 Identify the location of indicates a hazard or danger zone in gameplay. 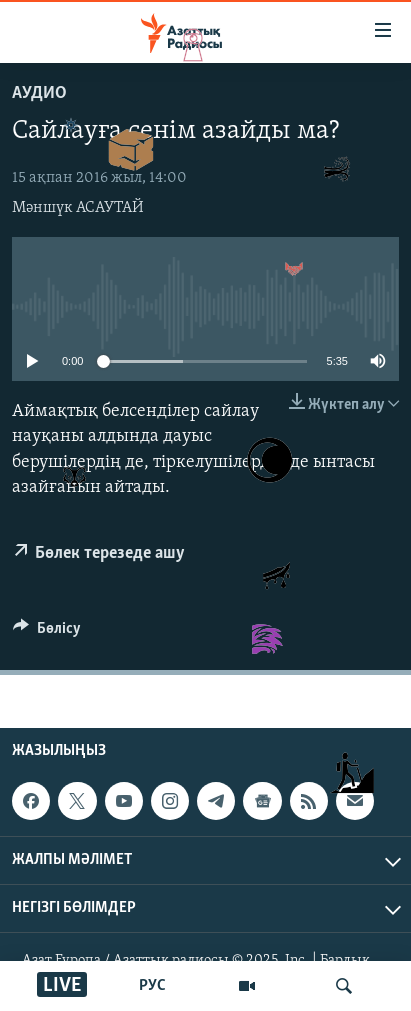
(71, 125).